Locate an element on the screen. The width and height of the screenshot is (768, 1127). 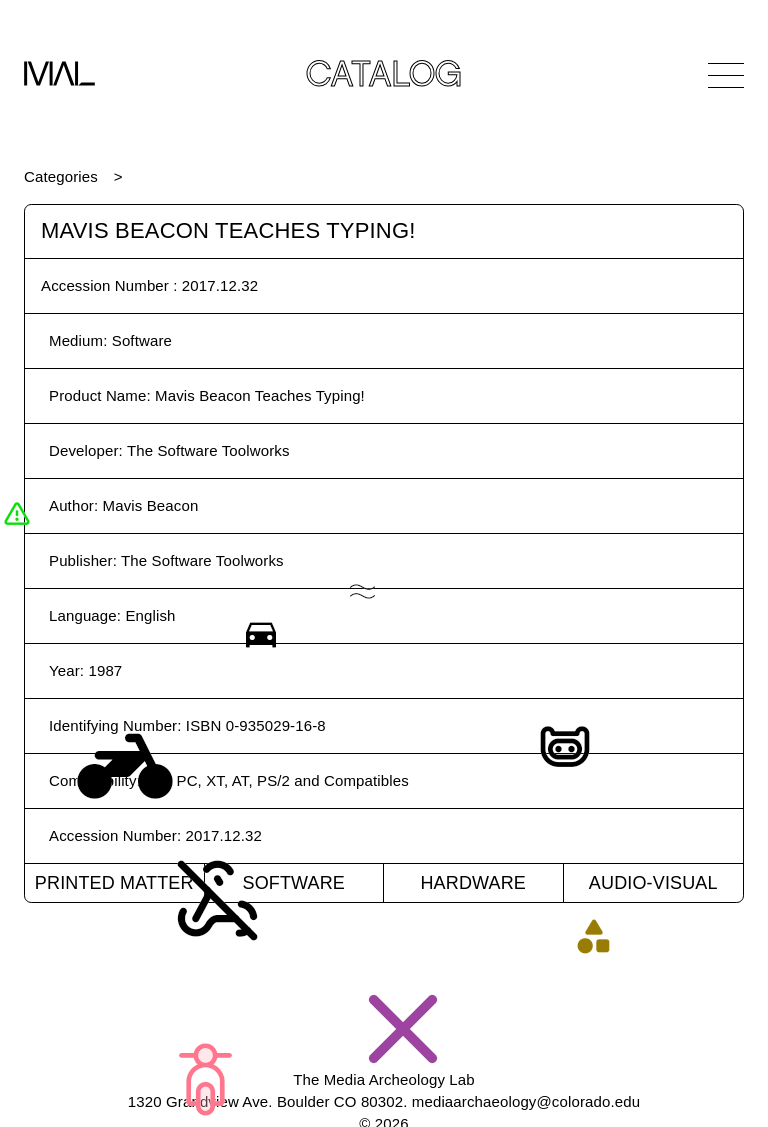
access shape tools or drawing options is located at coordinates (594, 937).